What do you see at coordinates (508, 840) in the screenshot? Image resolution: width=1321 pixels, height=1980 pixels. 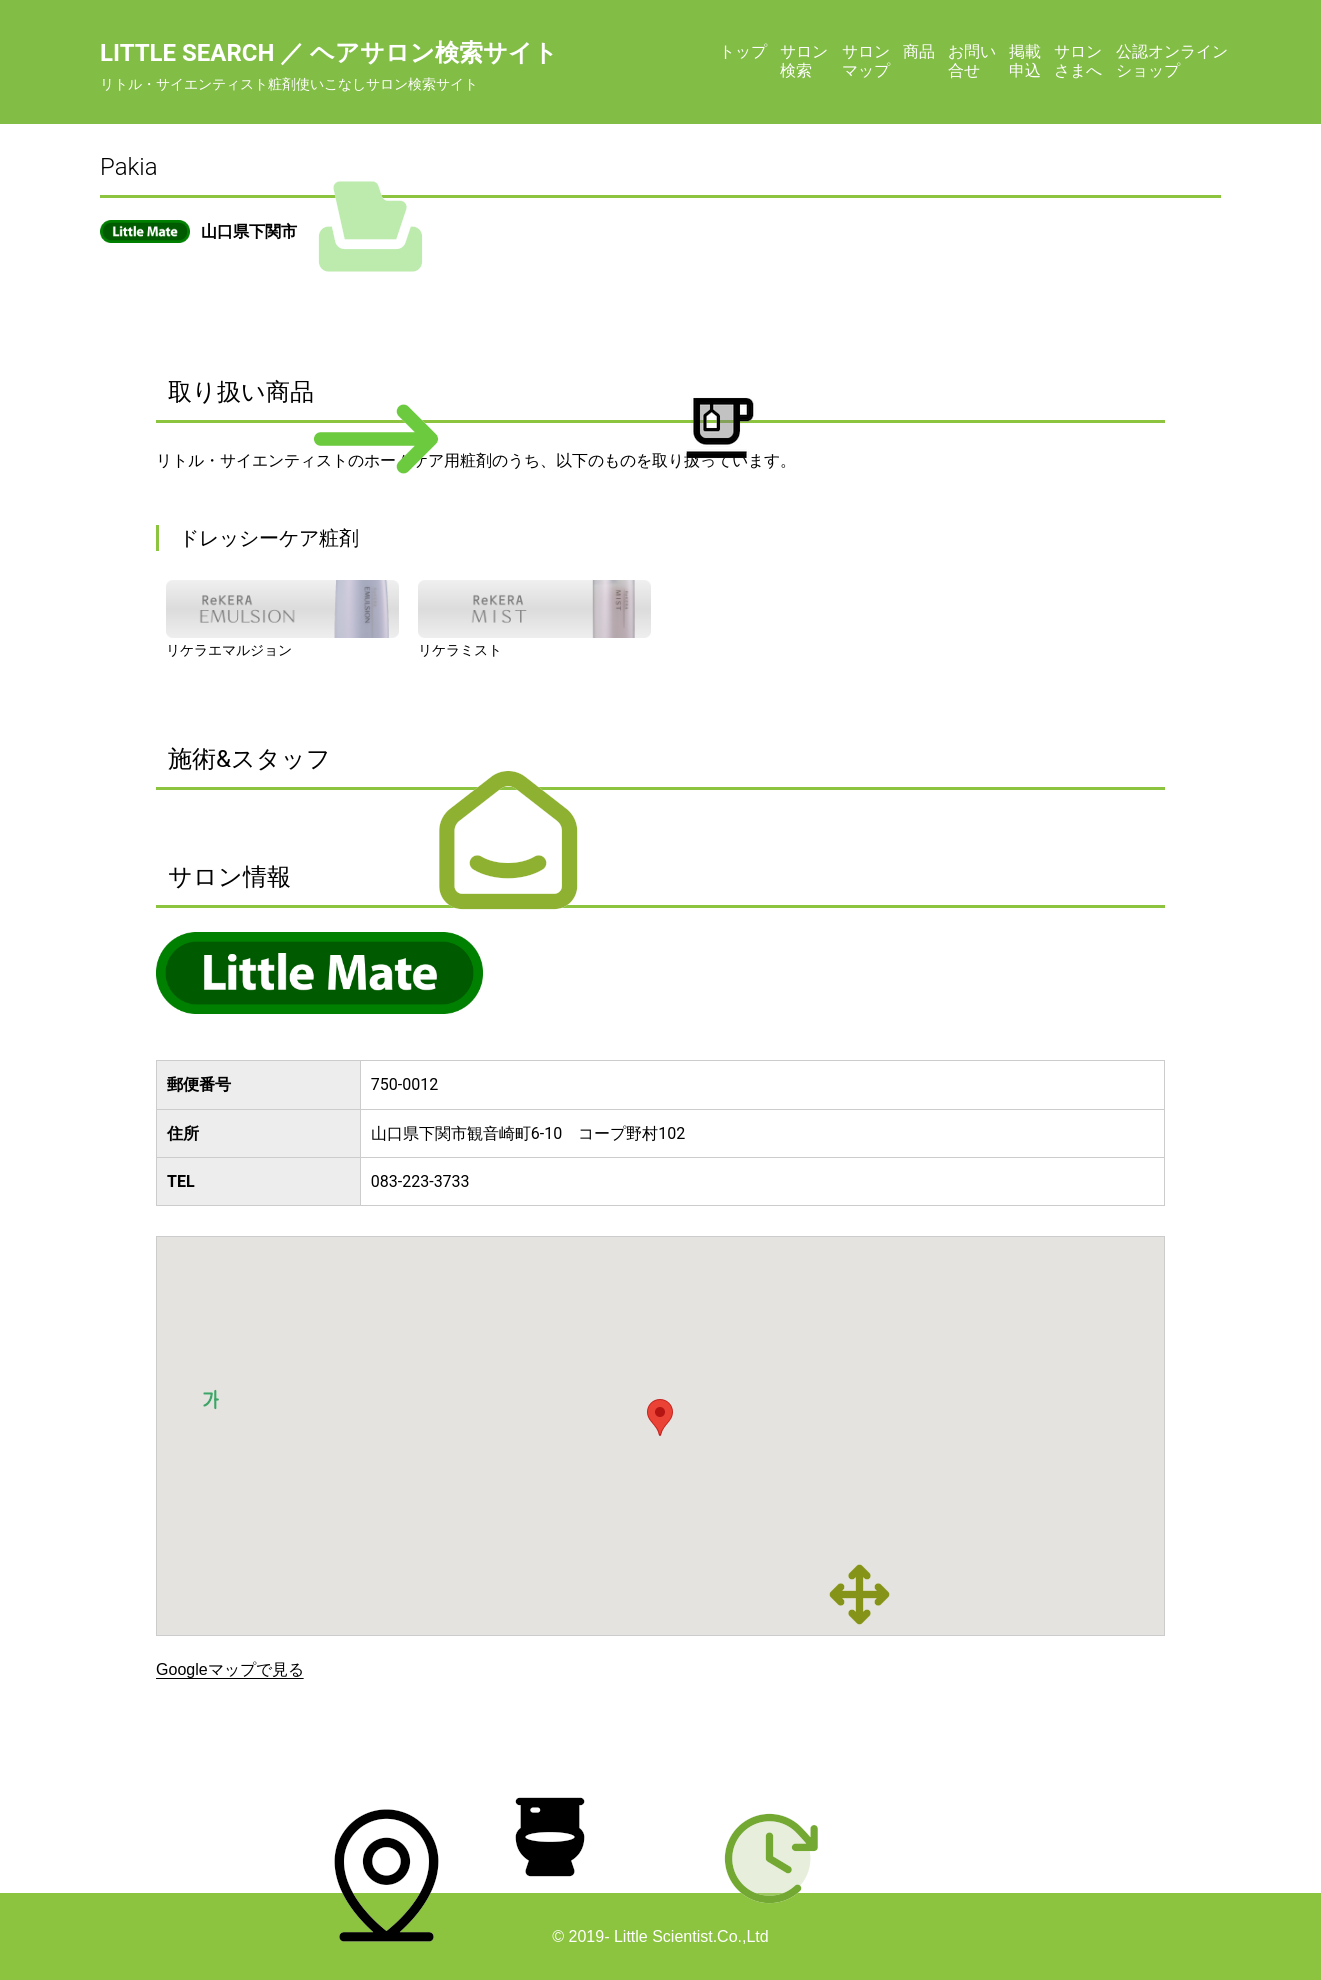 I see `access smart home controls` at bounding box center [508, 840].